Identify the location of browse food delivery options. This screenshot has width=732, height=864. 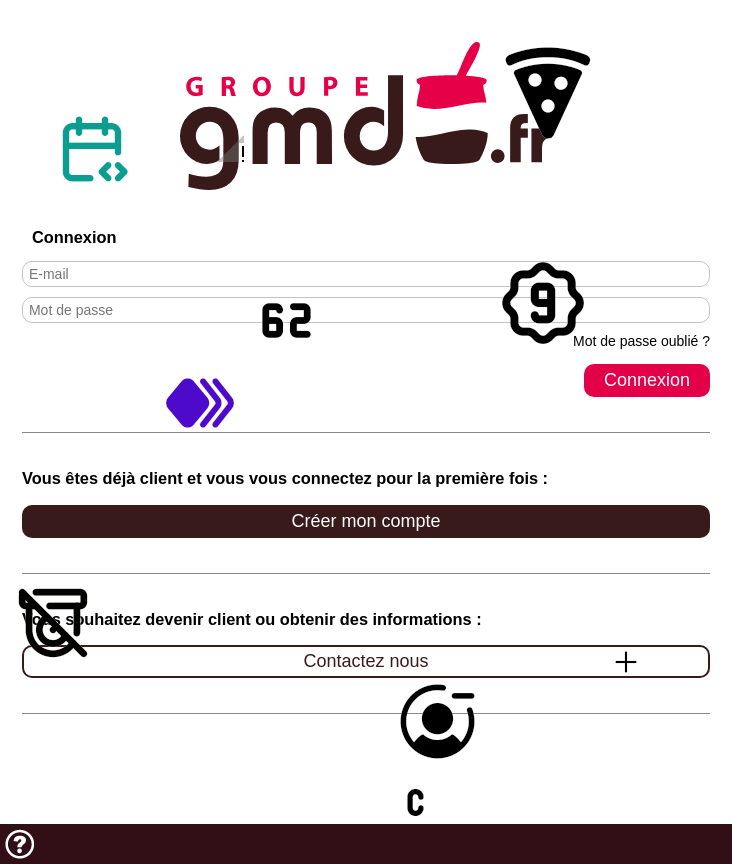
(548, 93).